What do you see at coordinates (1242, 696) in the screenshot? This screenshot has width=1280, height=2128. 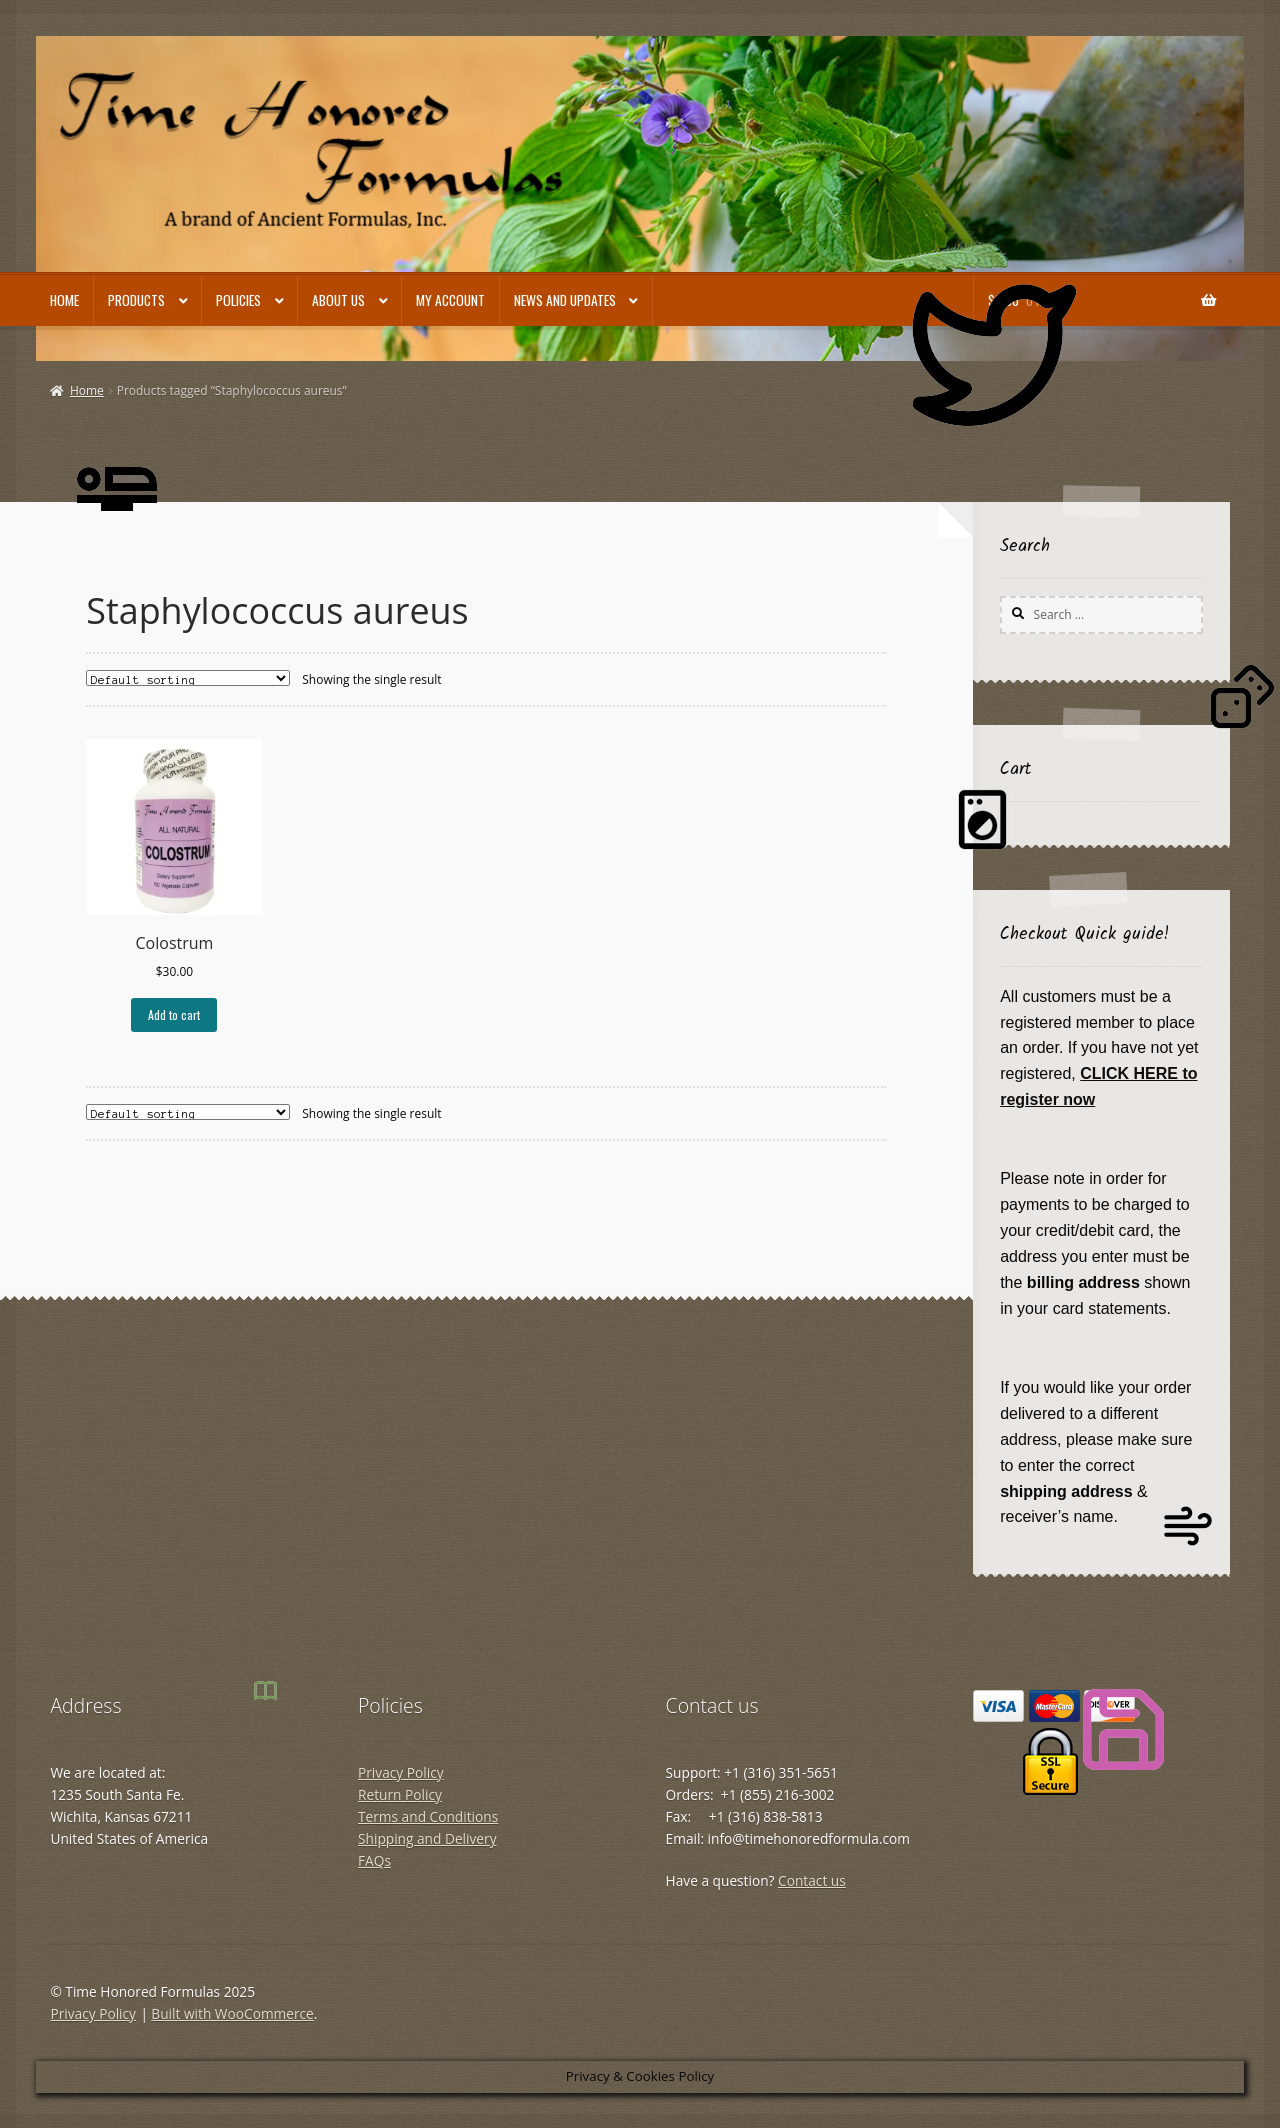 I see `randomize or shuffle content` at bounding box center [1242, 696].